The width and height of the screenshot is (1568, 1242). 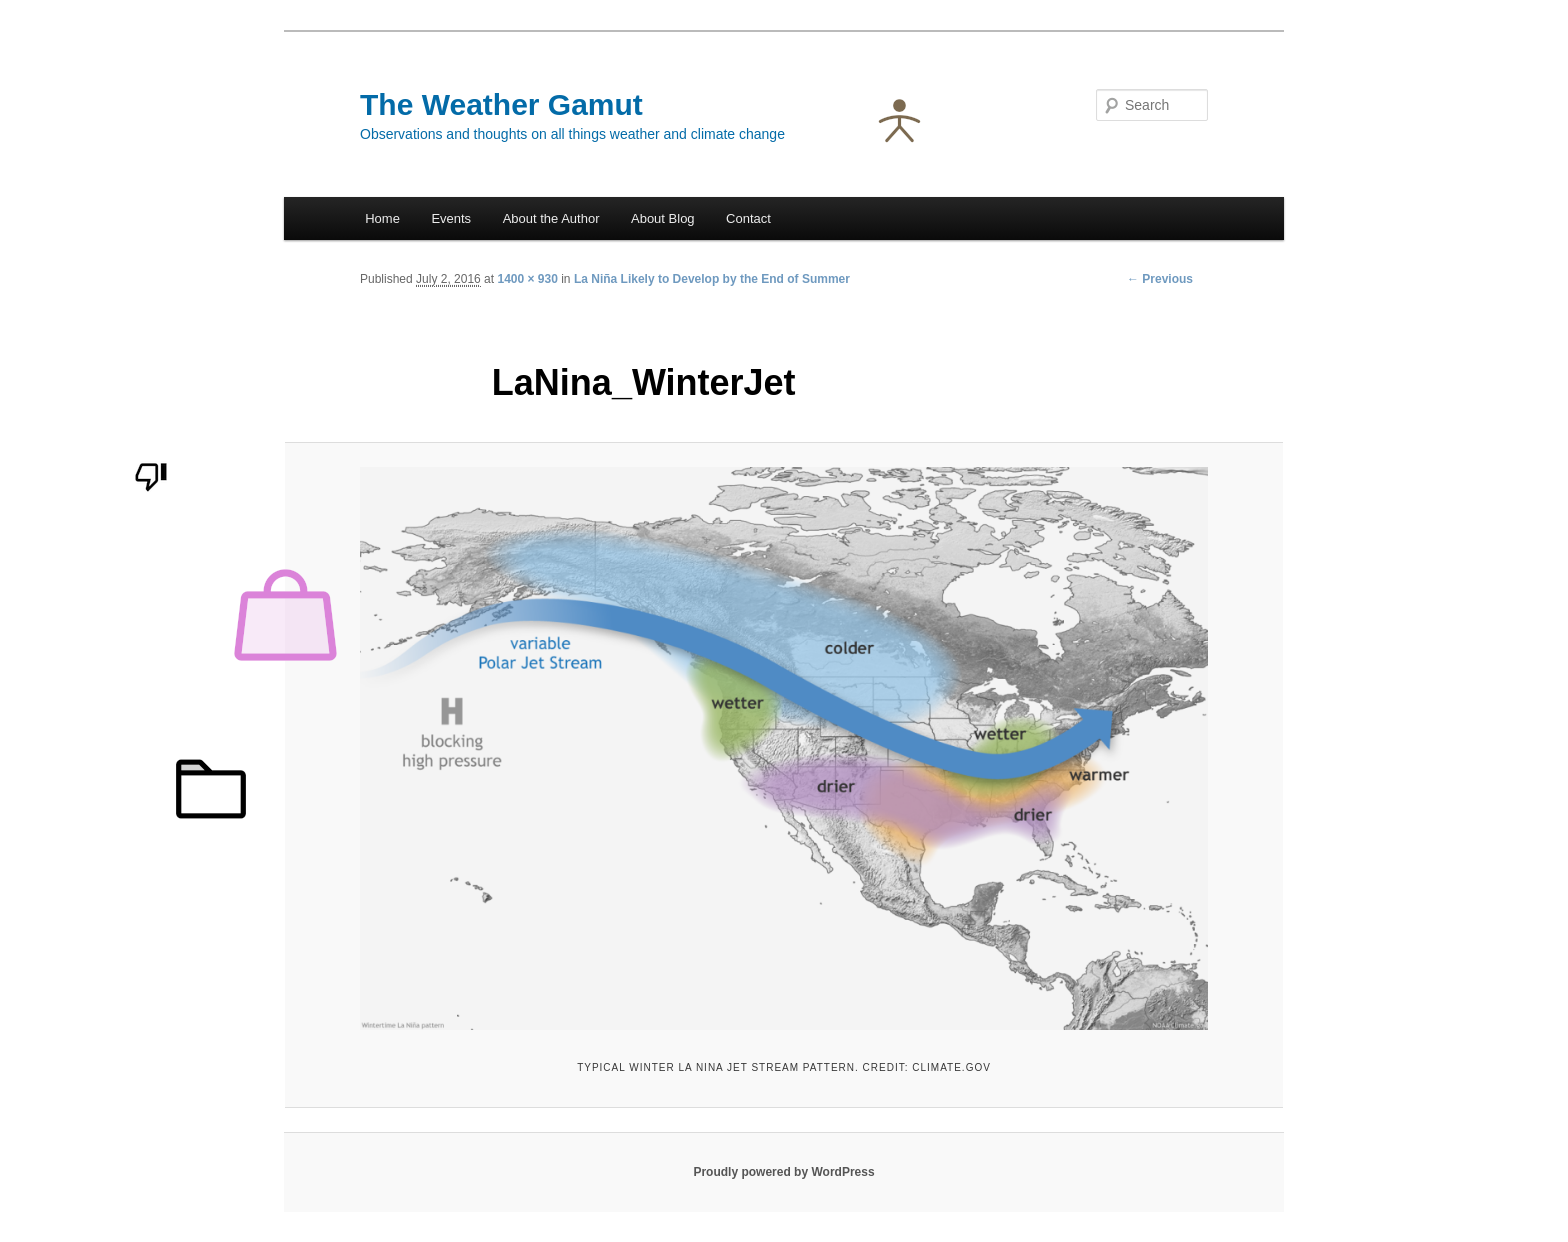 I want to click on view your shopping bag, so click(x=285, y=620).